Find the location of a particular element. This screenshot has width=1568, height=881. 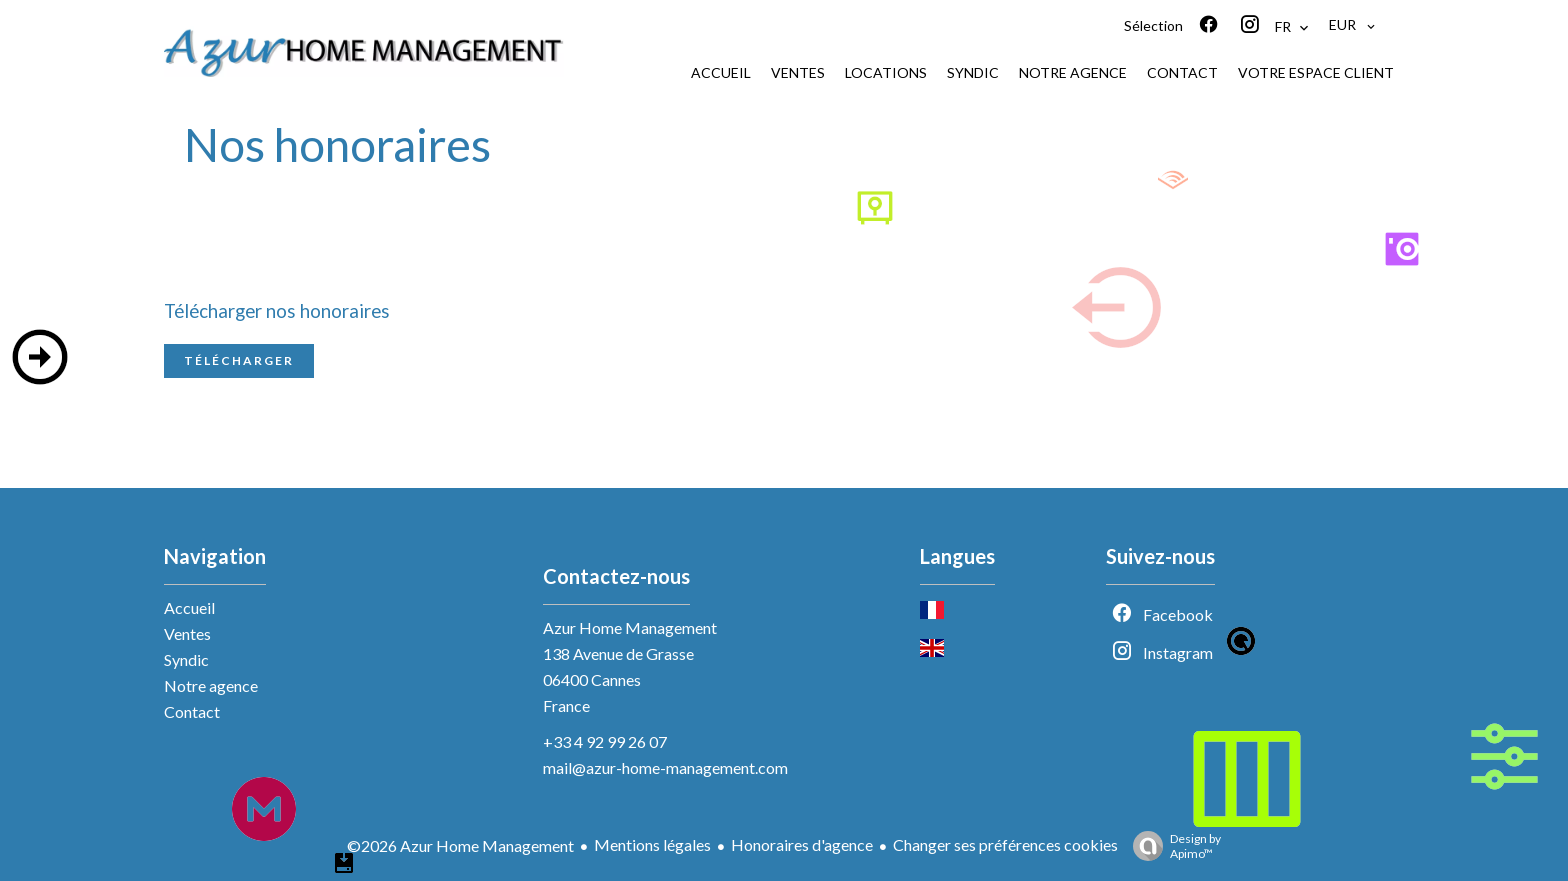

access secure storage or vault is located at coordinates (875, 207).